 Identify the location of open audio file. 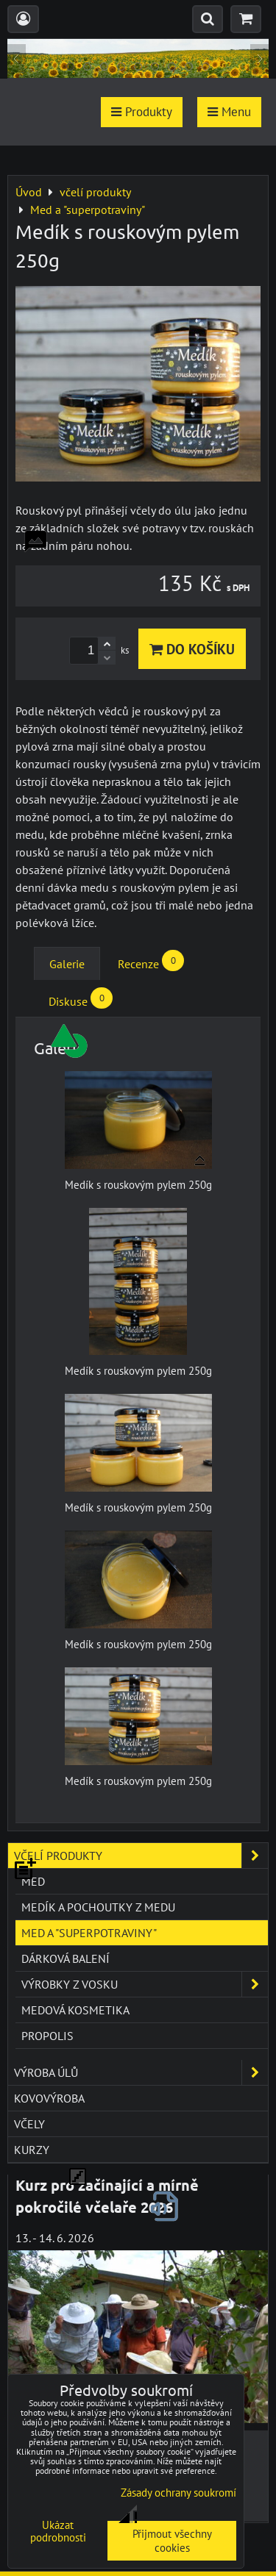
(166, 2206).